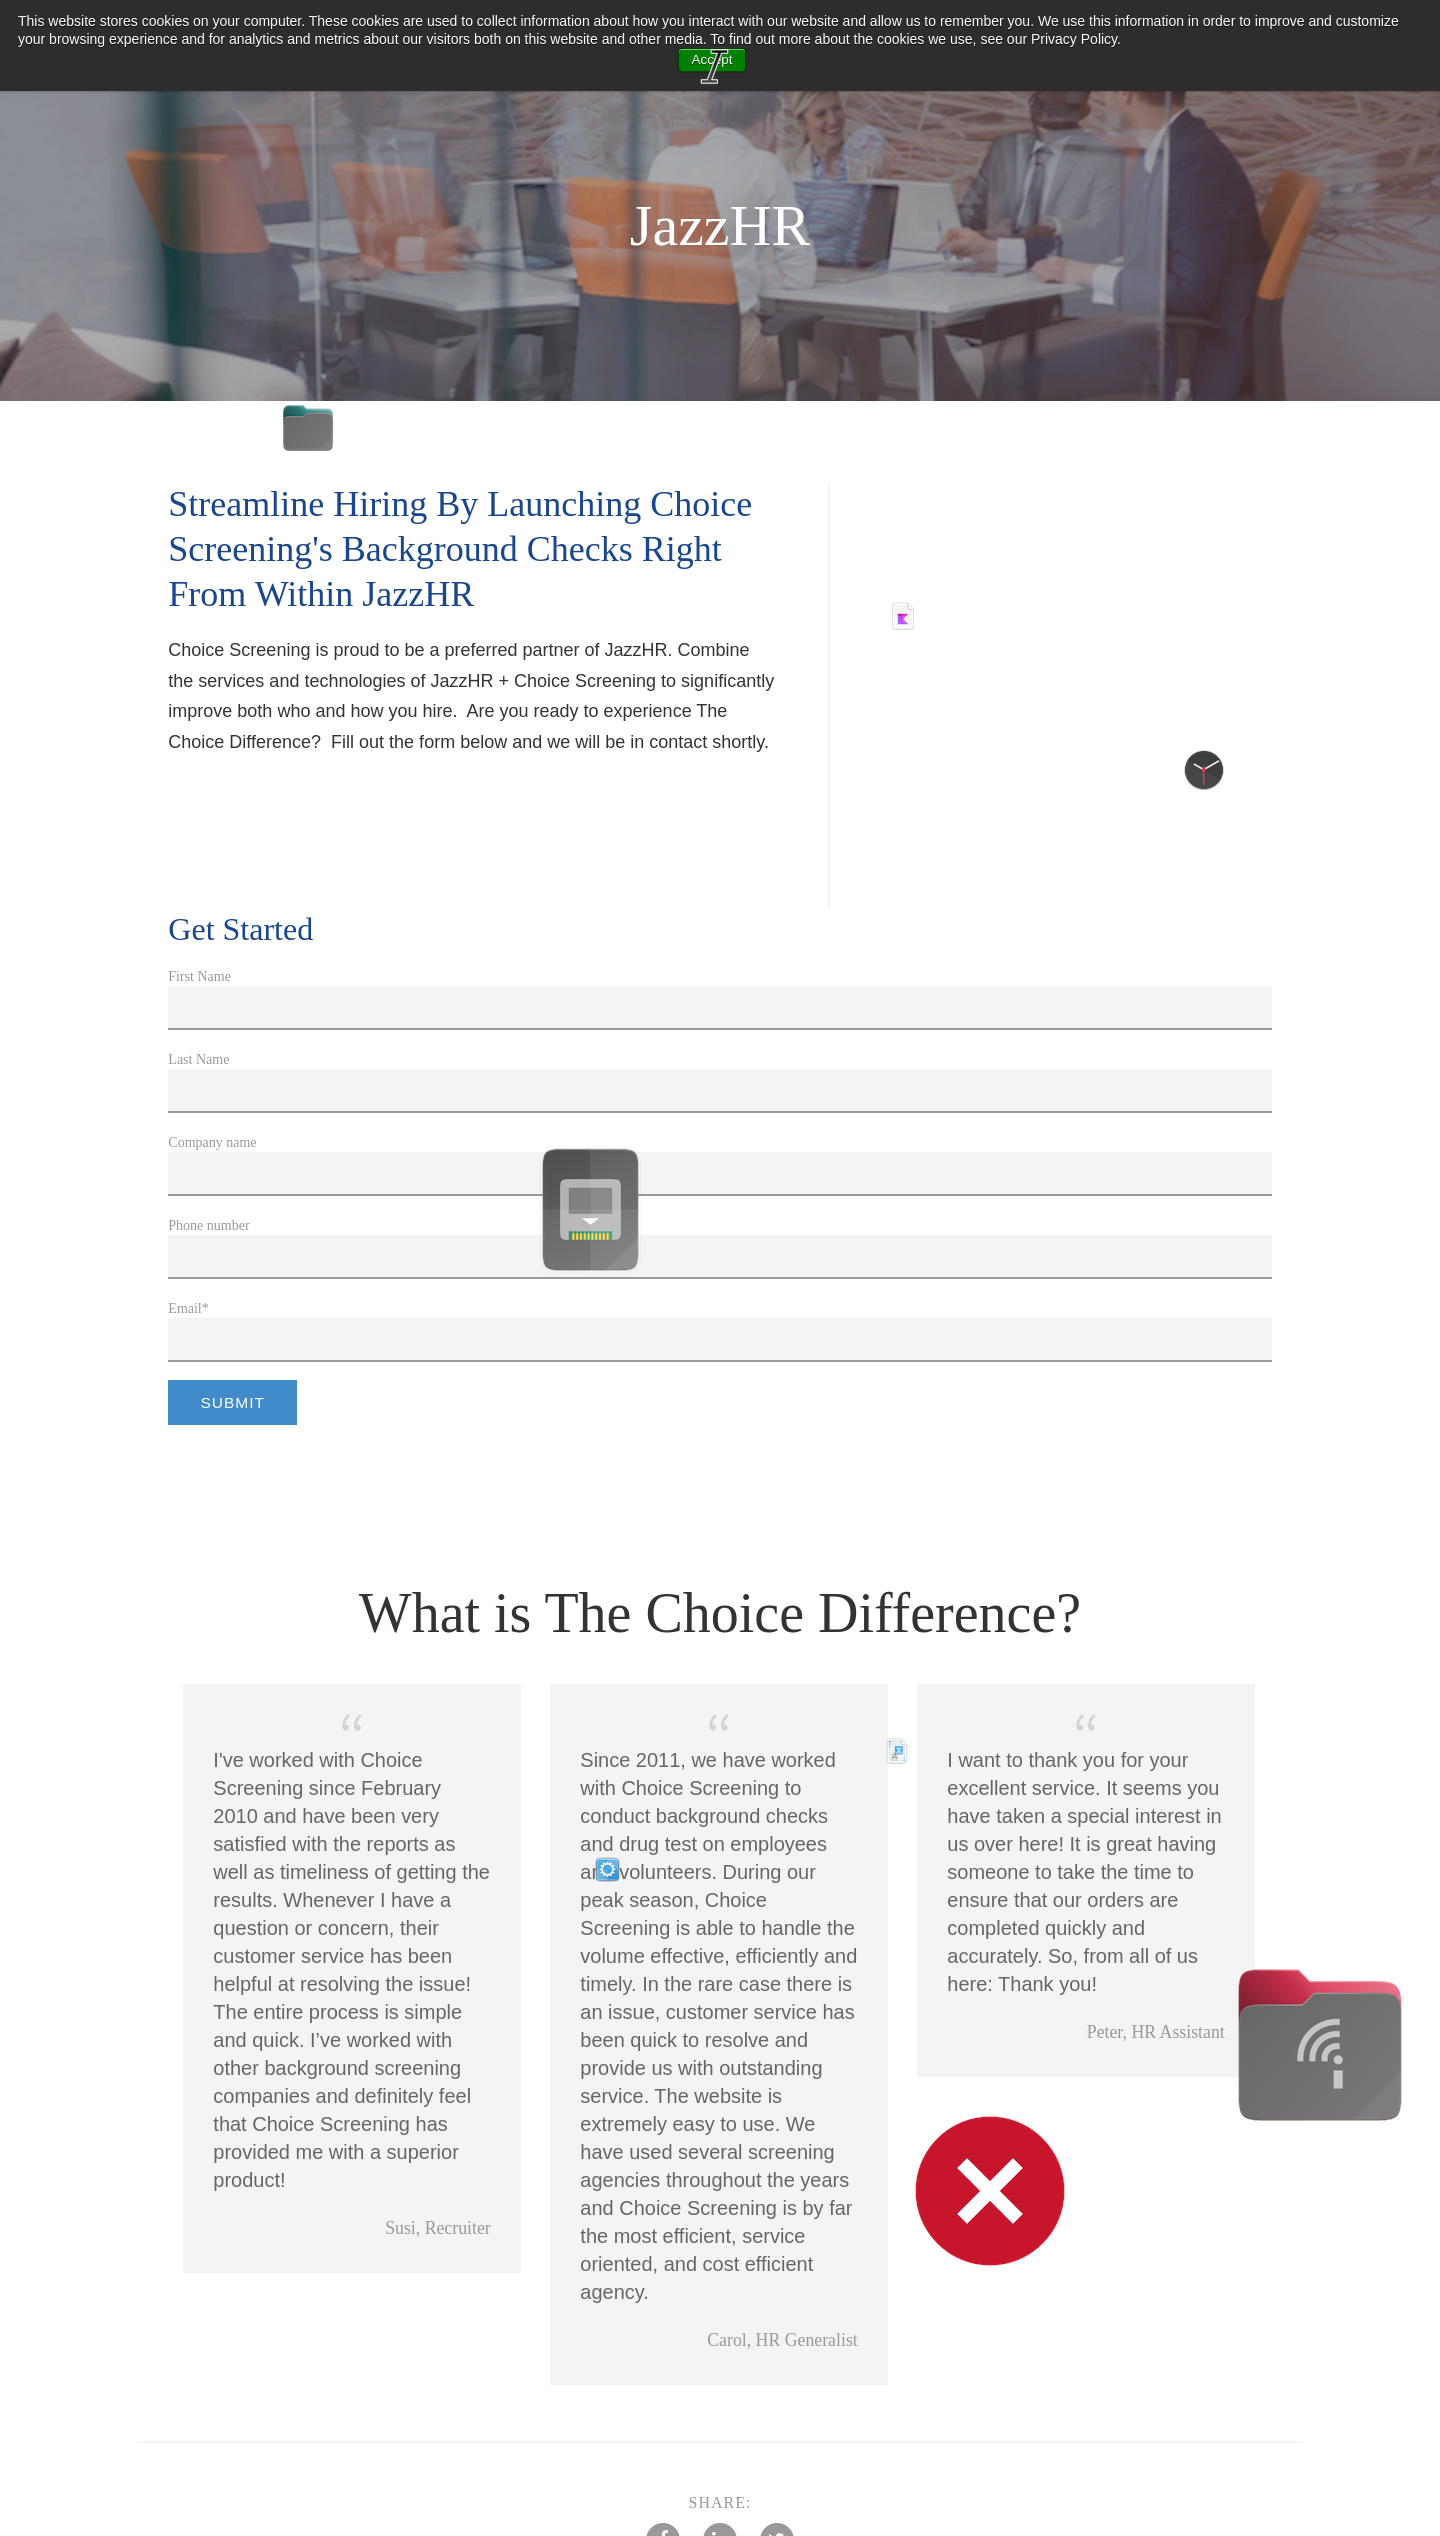 Image resolution: width=1440 pixels, height=2536 pixels. What do you see at coordinates (903, 616) in the screenshot?
I see `indicates a kotlin source code file` at bounding box center [903, 616].